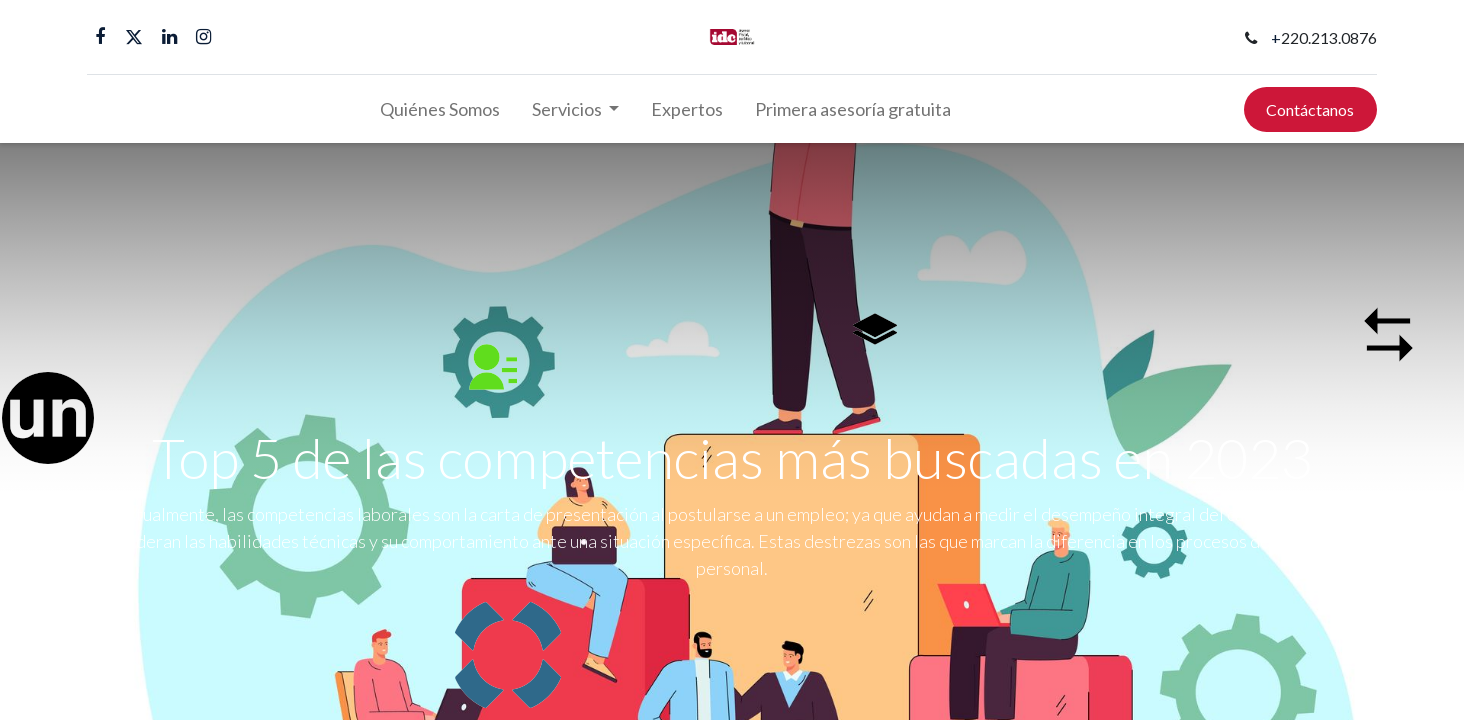 This screenshot has width=1464, height=720. What do you see at coordinates (508, 655) in the screenshot?
I see `open the TableCheck restaurant reservation app` at bounding box center [508, 655].